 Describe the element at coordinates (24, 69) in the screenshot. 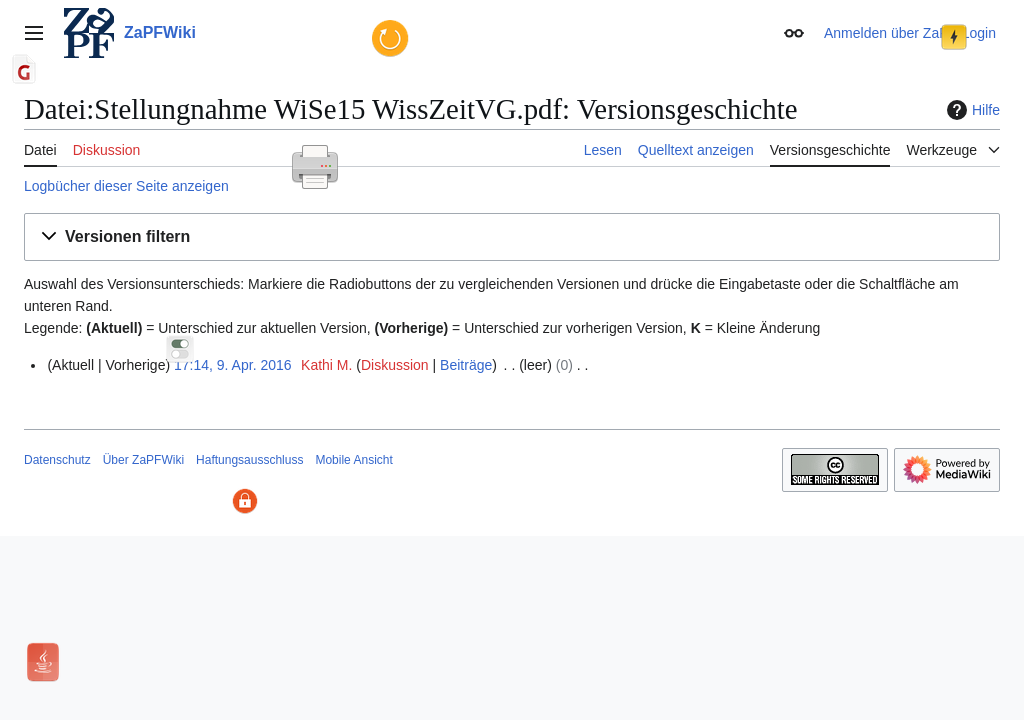

I see `a G-code file for 3D printing or CNC machining` at that location.